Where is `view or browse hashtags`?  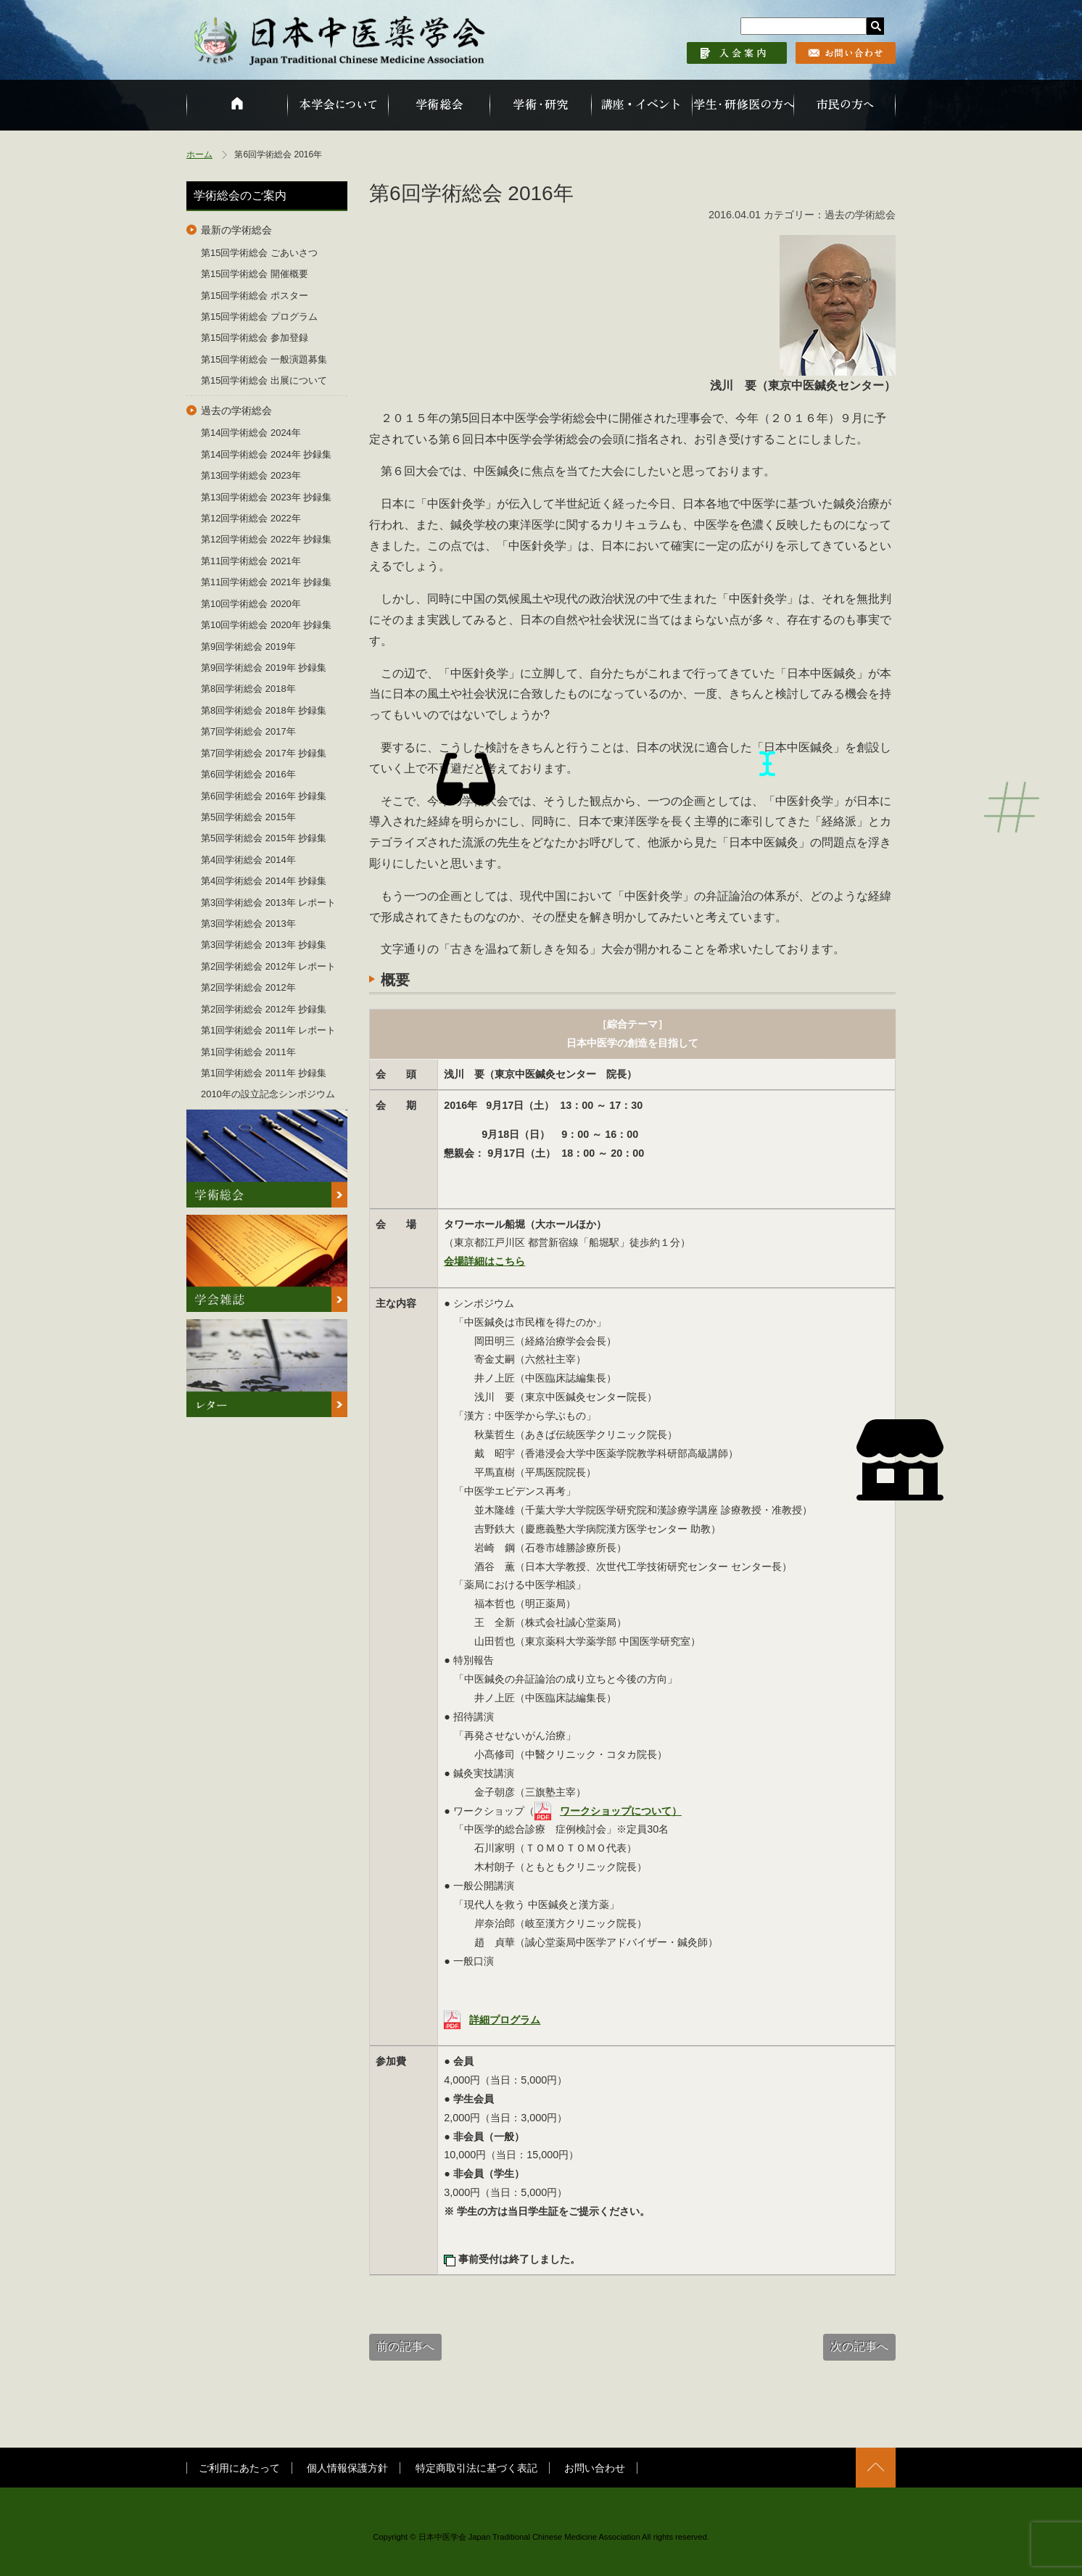
view or browse hashtags is located at coordinates (1012, 807).